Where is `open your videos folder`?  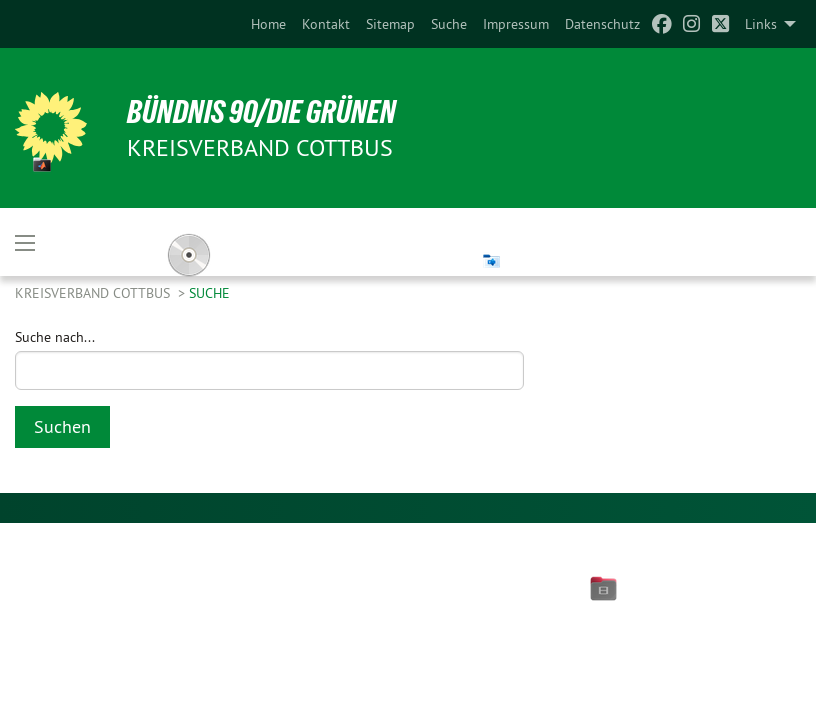
open your videos folder is located at coordinates (603, 588).